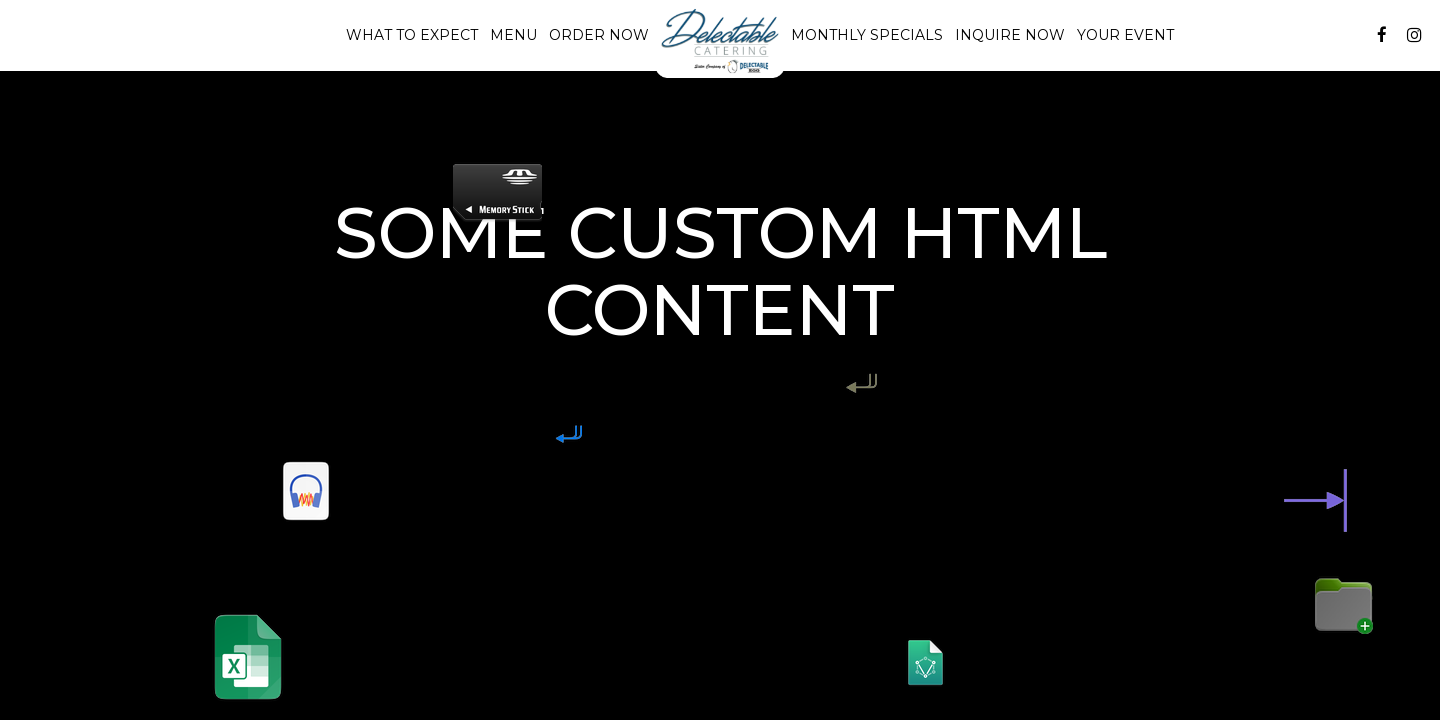  Describe the element at coordinates (497, 192) in the screenshot. I see `access memory stick storage device` at that location.